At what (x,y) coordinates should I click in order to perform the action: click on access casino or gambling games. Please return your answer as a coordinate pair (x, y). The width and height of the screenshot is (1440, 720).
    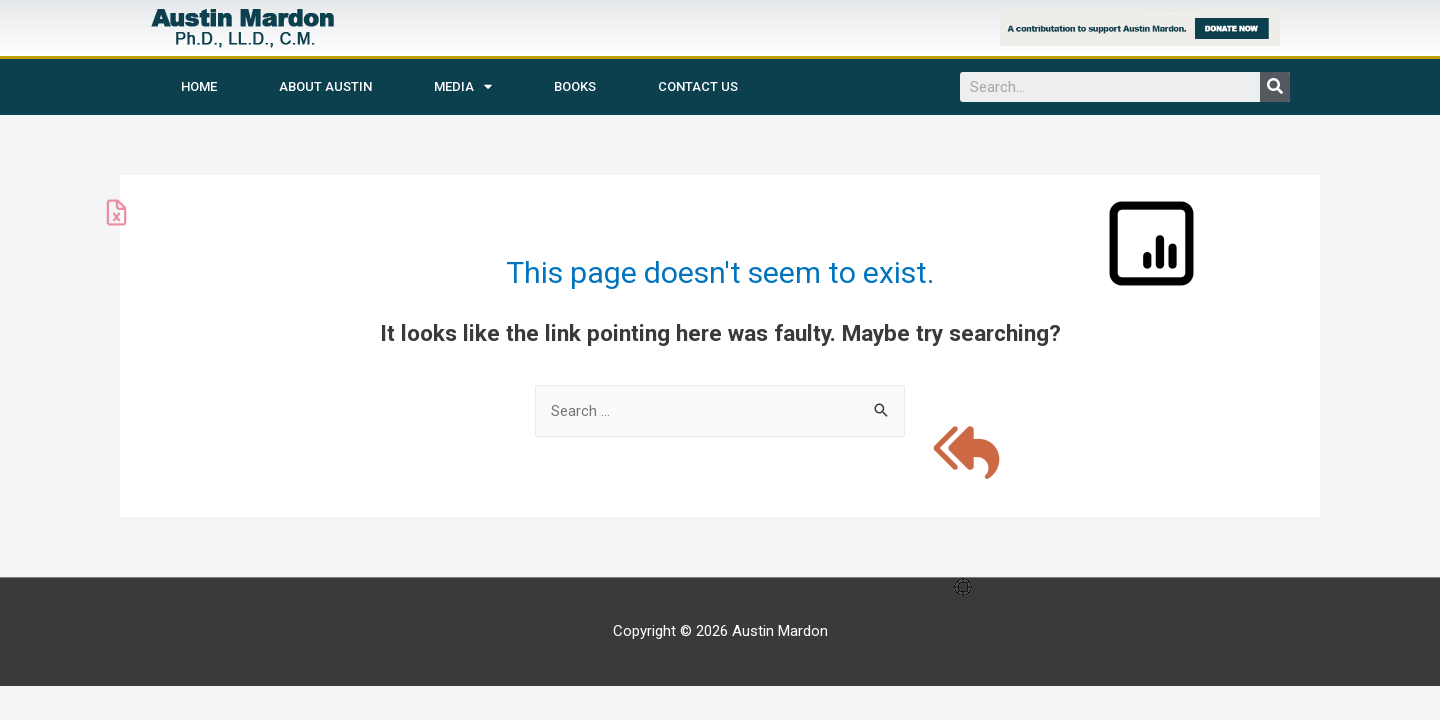
    Looking at the image, I should click on (963, 587).